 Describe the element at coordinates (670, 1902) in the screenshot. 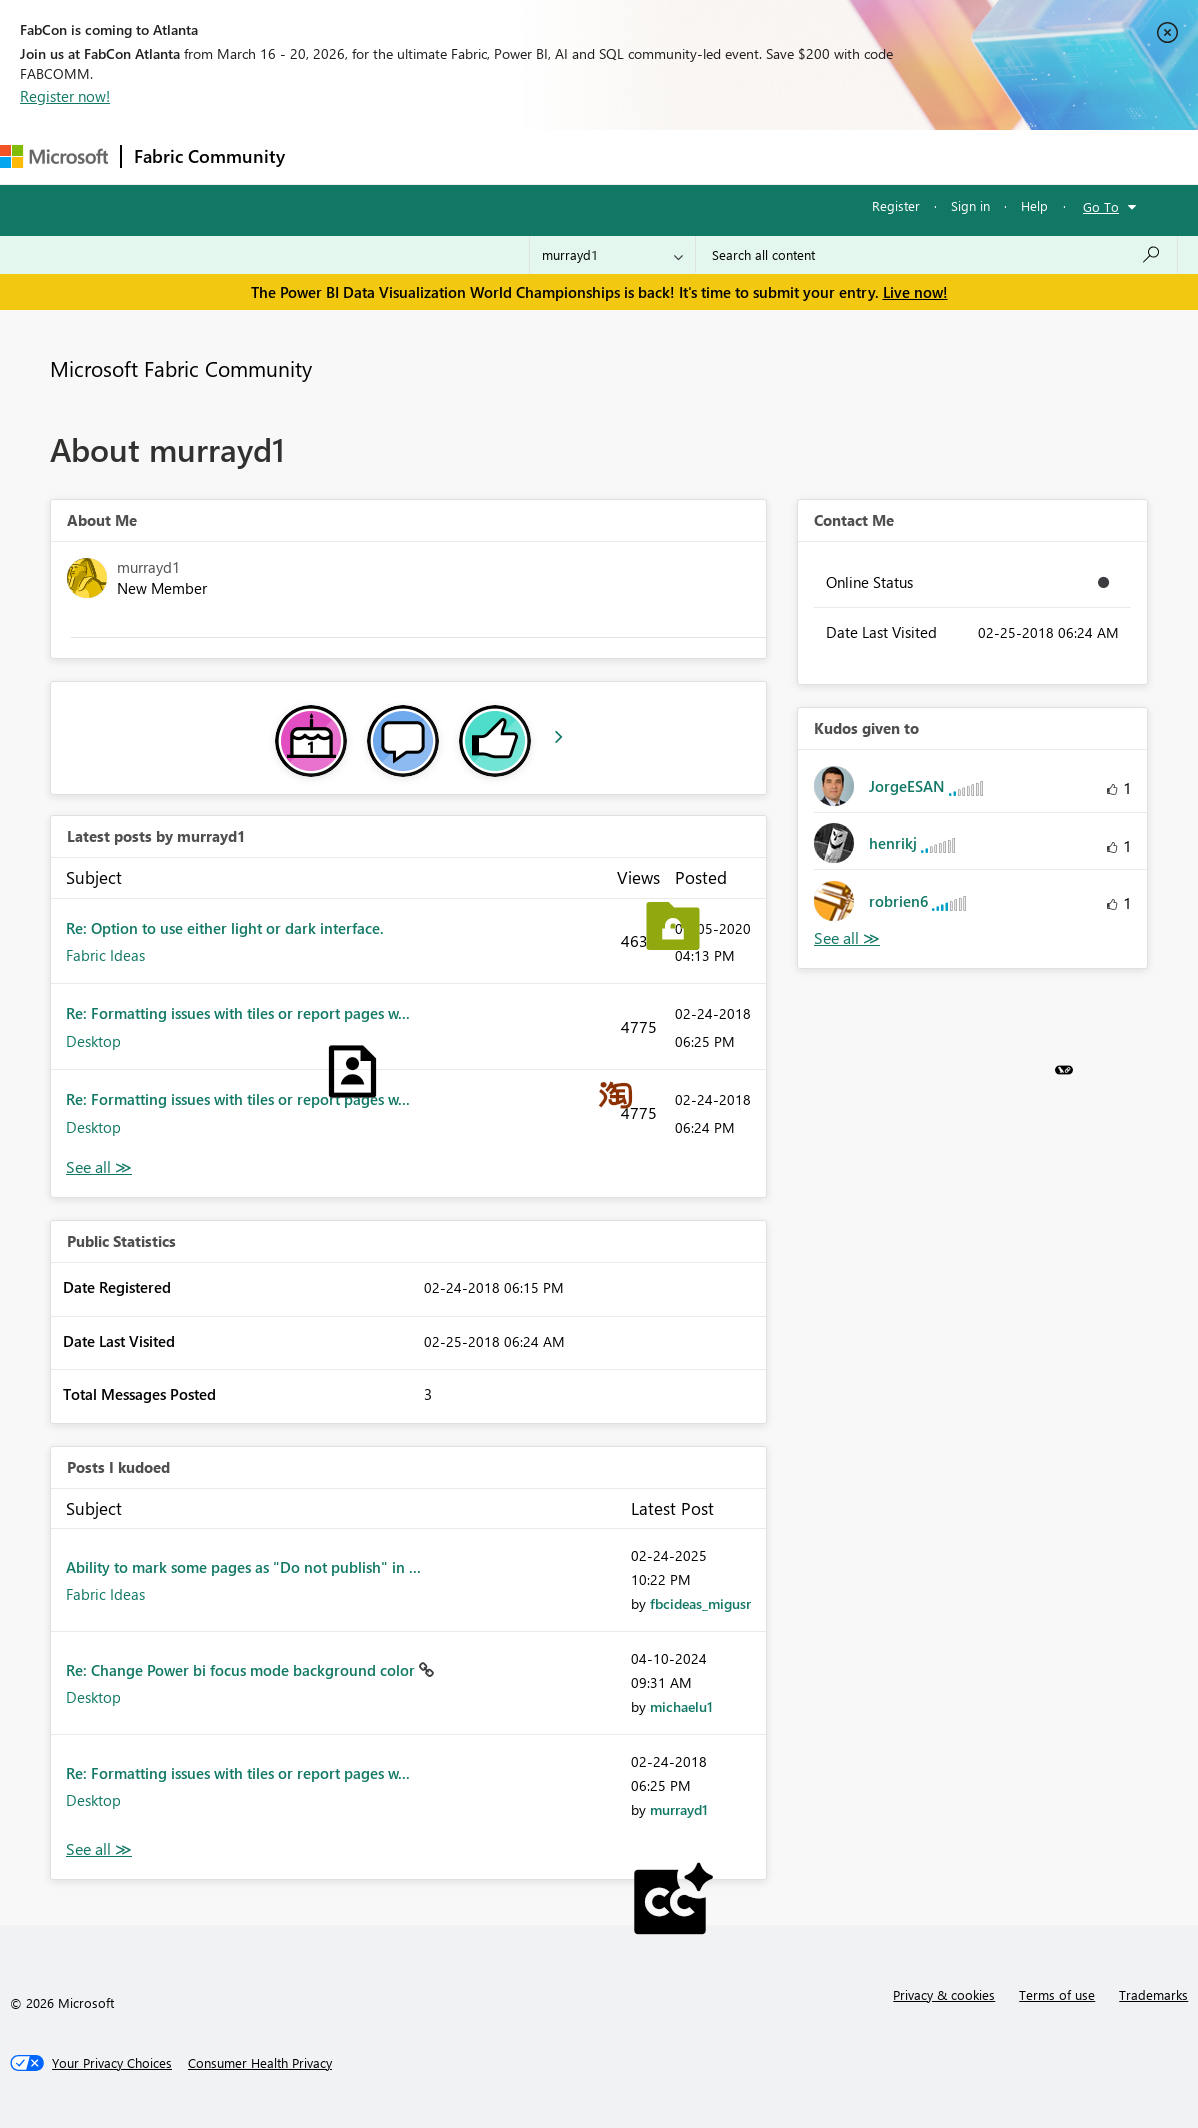

I see `enable AI-generated closed captions` at that location.